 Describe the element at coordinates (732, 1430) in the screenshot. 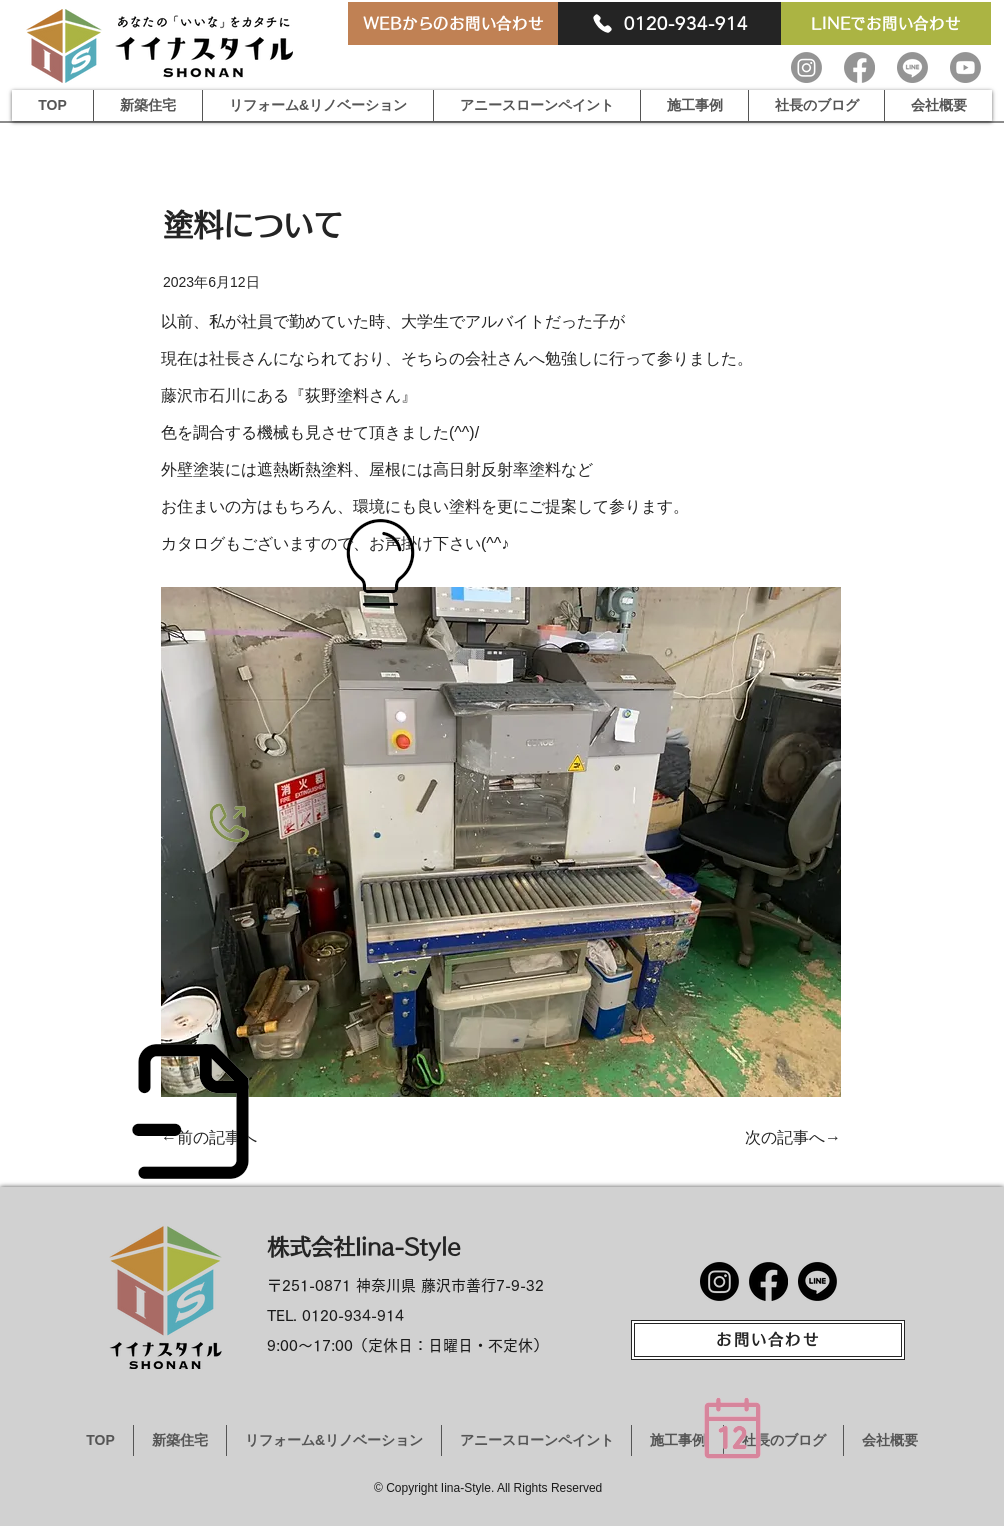

I see `view calendar or scheduled events` at that location.